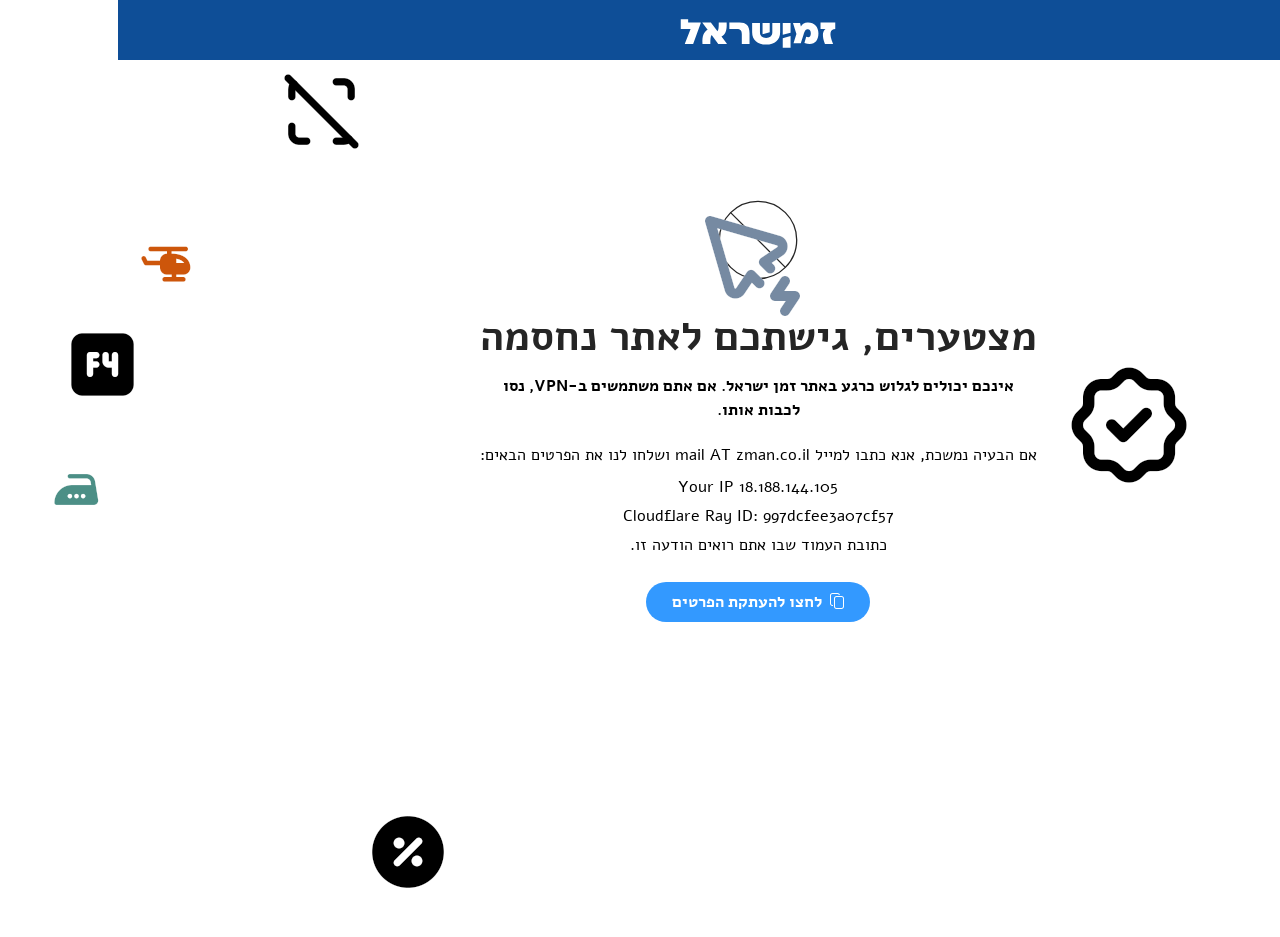 The width and height of the screenshot is (1280, 937). Describe the element at coordinates (102, 364) in the screenshot. I see `keyboard shortcut indicator for F4 function key` at that location.